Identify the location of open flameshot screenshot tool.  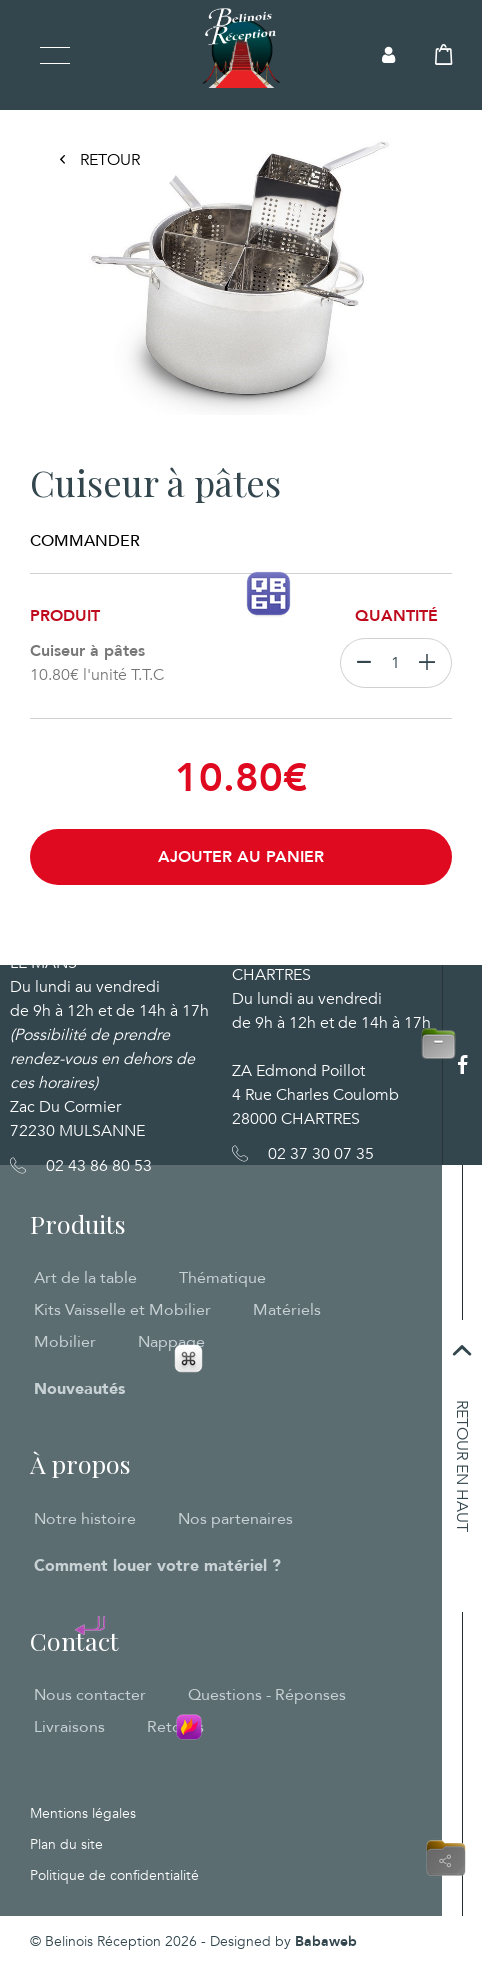
(189, 1727).